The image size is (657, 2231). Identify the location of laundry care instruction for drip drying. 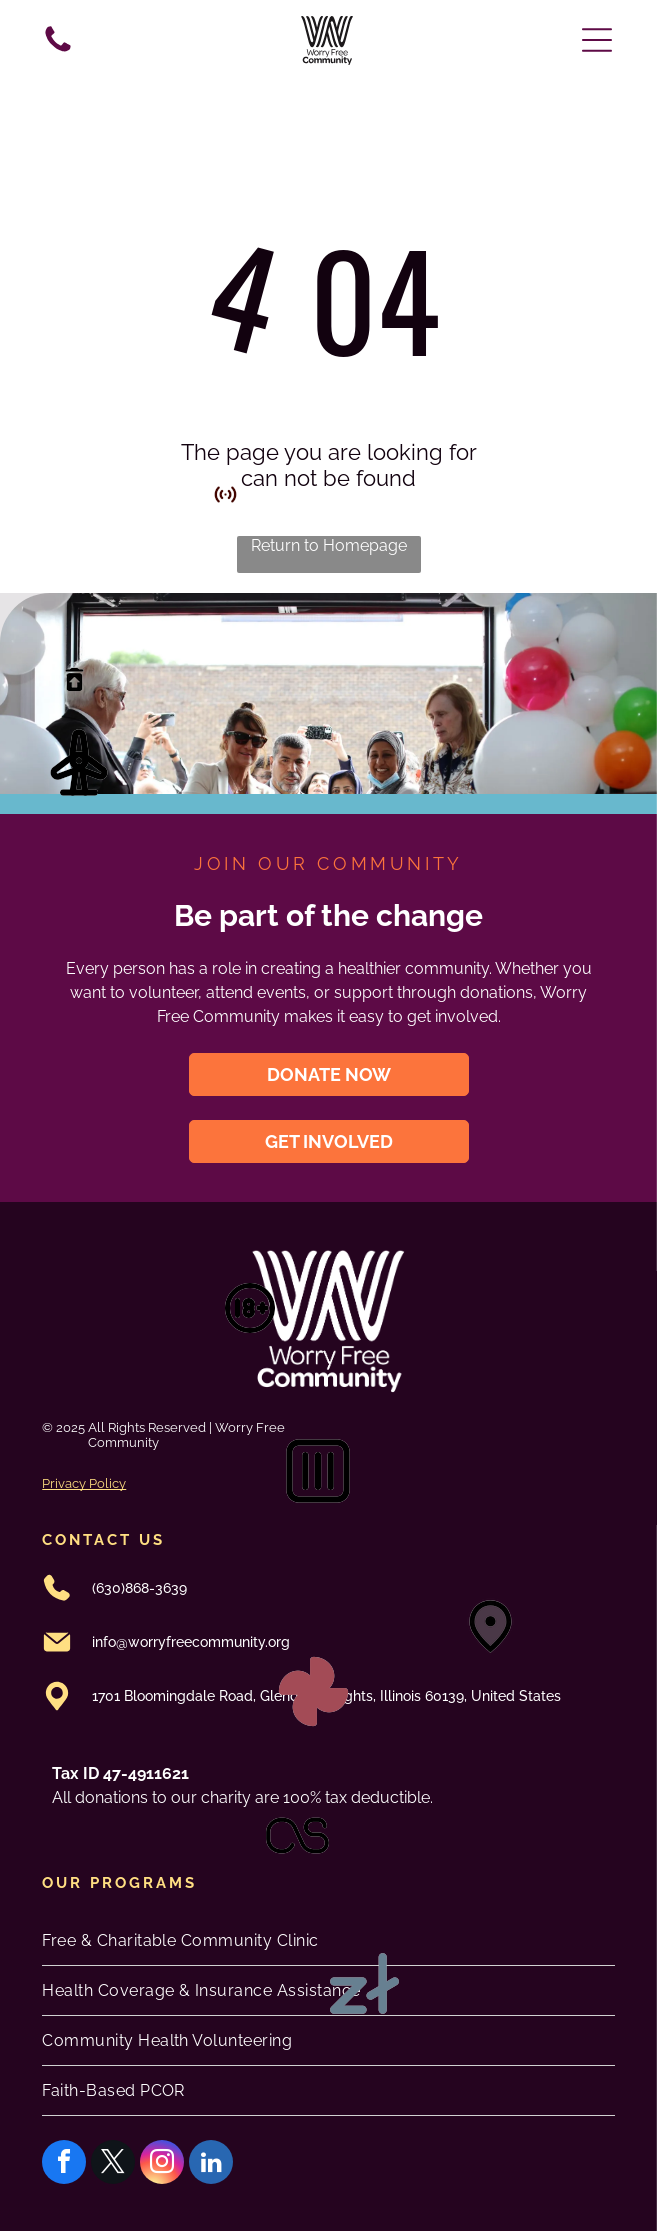
(318, 1471).